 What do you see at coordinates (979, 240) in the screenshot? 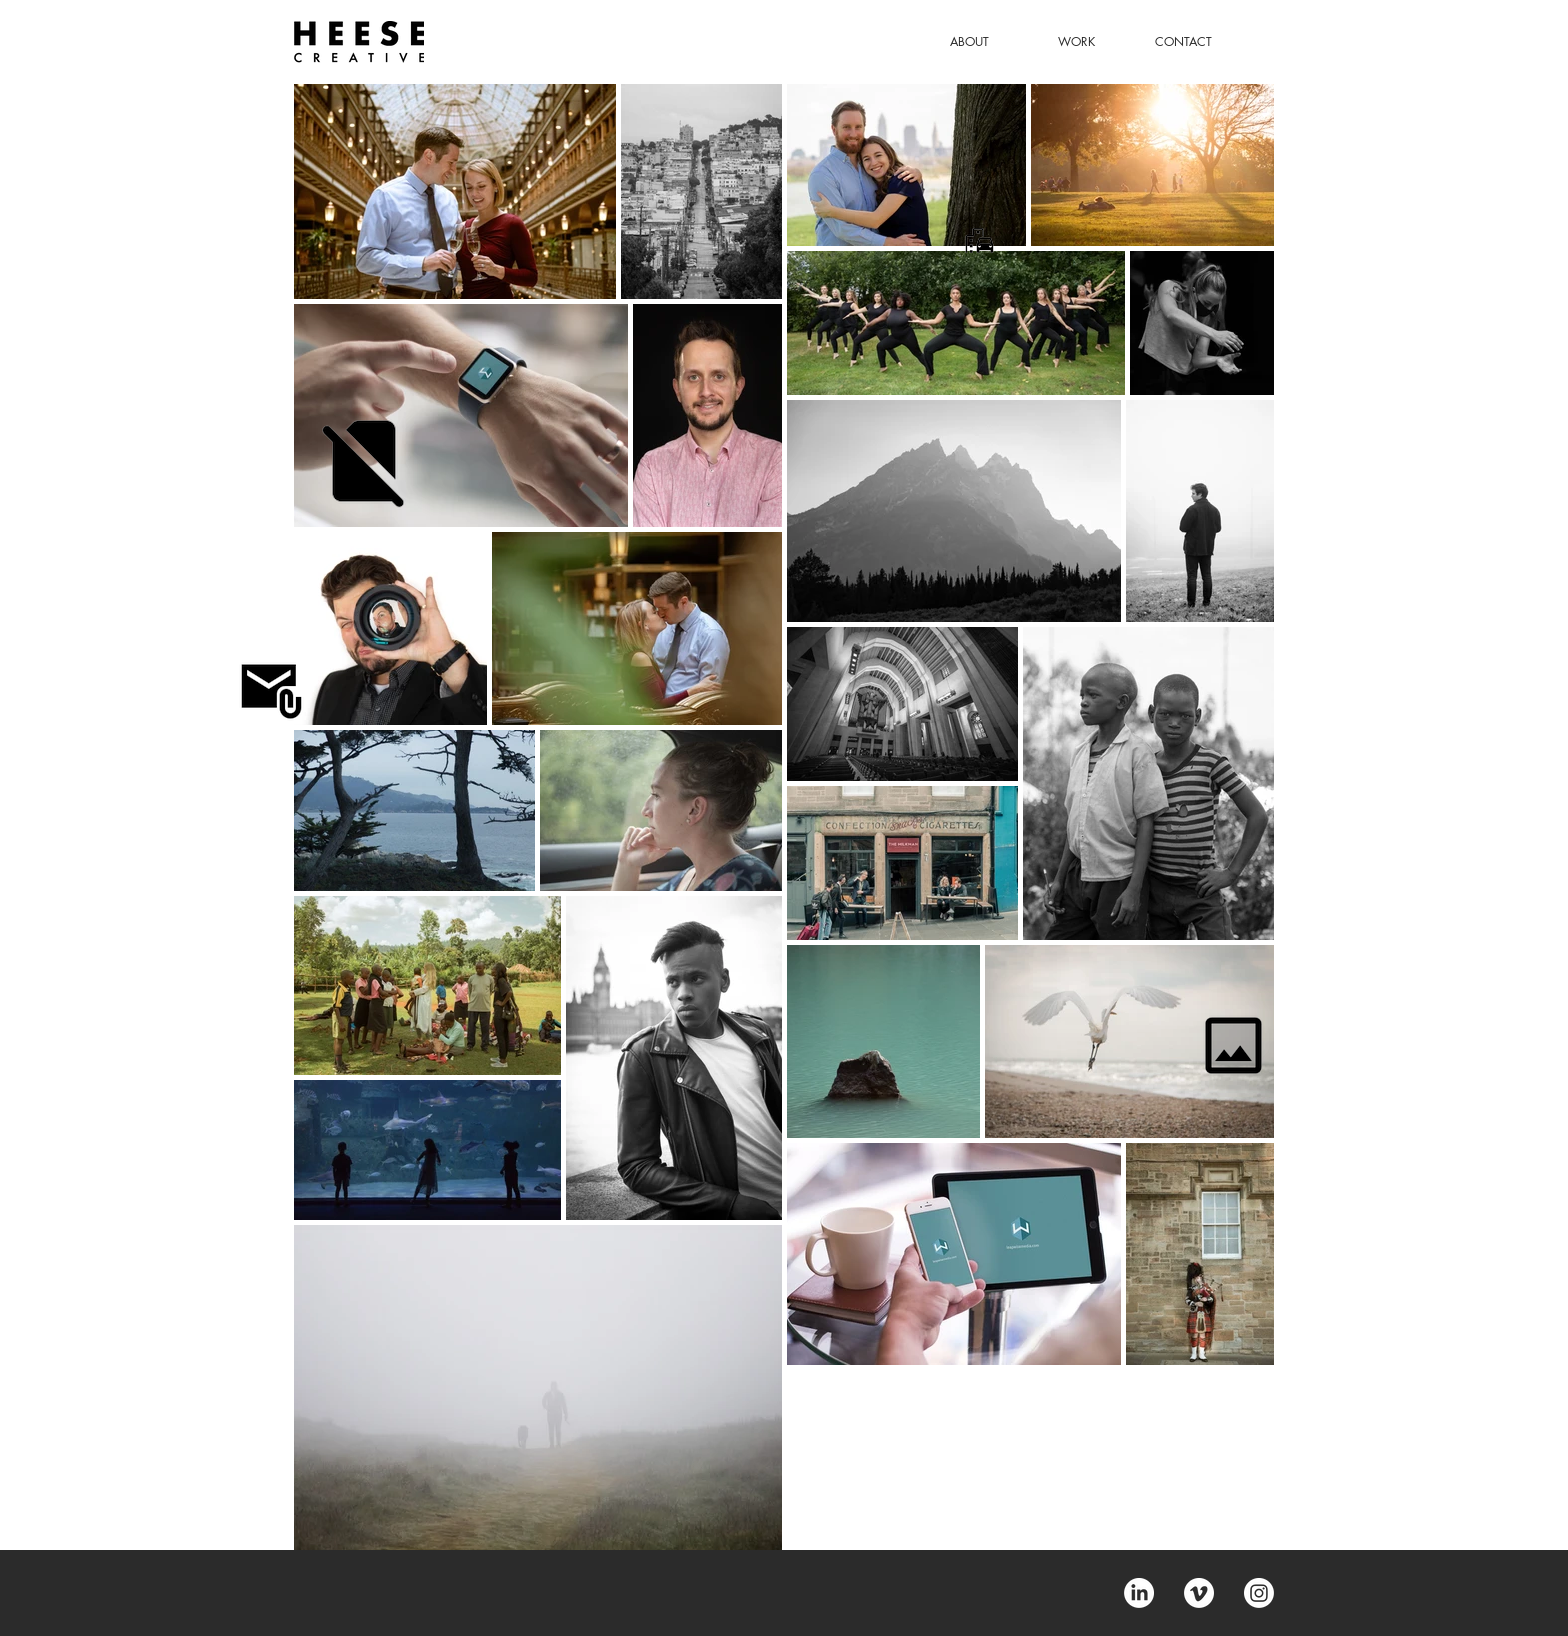
I see `access transportation or commute options` at bounding box center [979, 240].